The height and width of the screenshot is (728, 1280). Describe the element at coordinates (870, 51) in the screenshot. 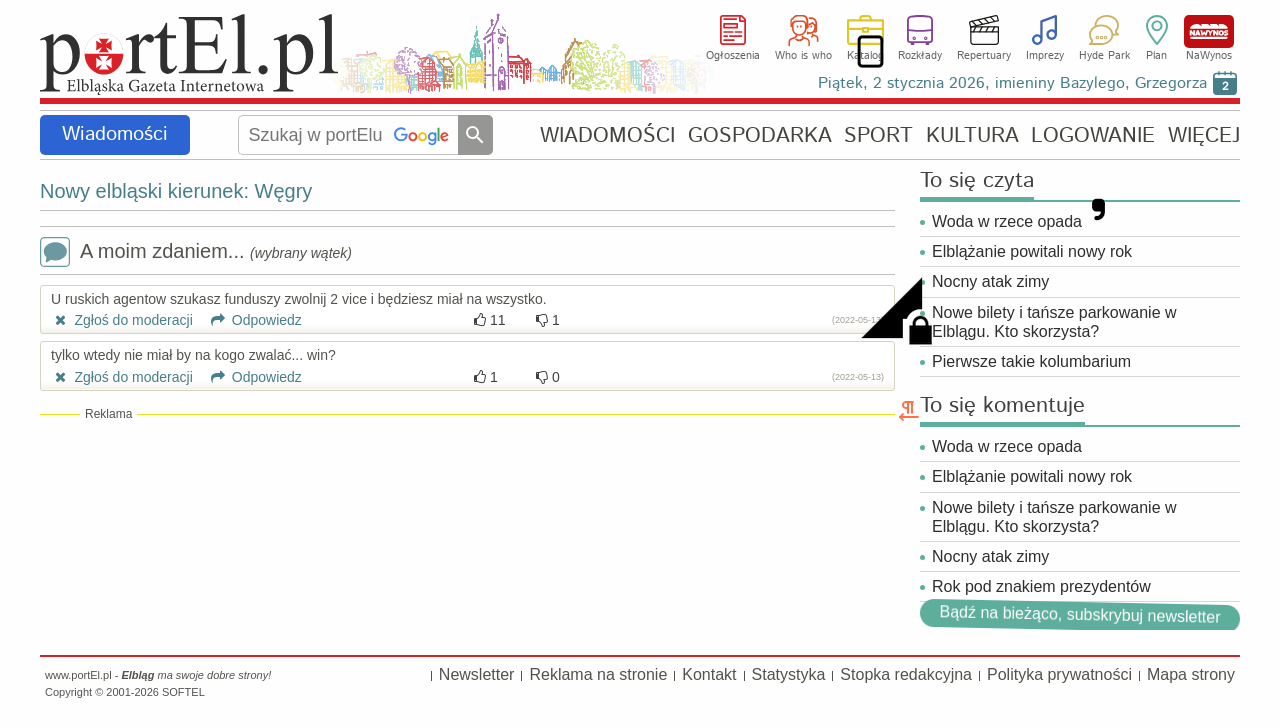

I see `represents a vertical card or panel layout` at that location.